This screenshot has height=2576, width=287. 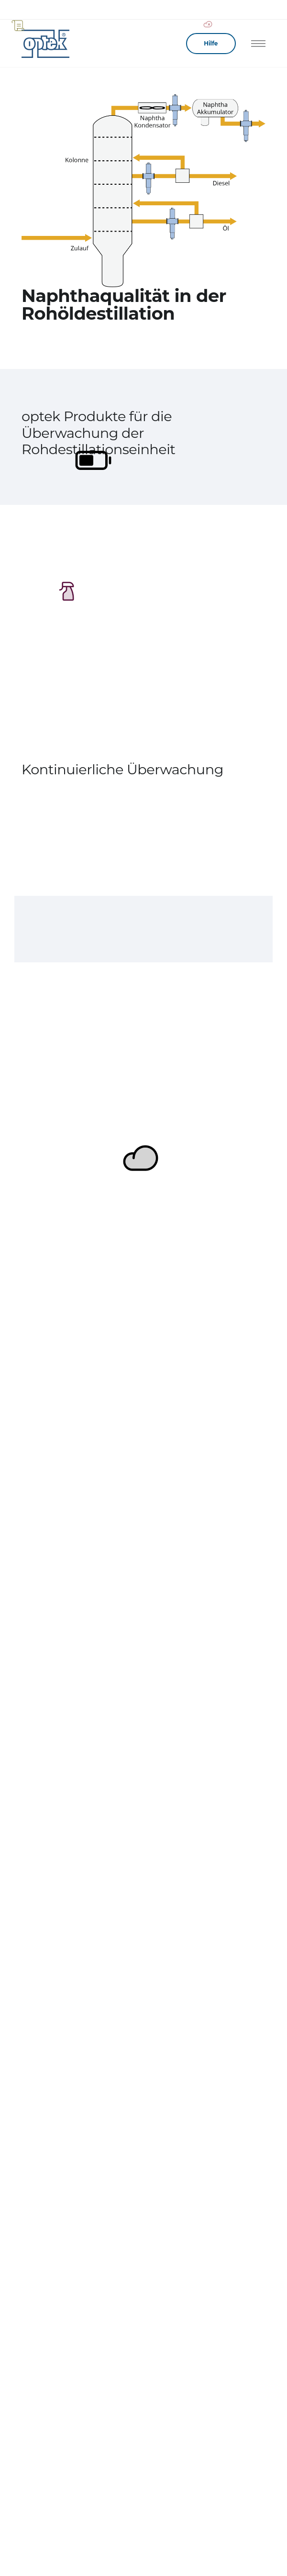 What do you see at coordinates (93, 460) in the screenshot?
I see `indicates battery at 50% charge level` at bounding box center [93, 460].